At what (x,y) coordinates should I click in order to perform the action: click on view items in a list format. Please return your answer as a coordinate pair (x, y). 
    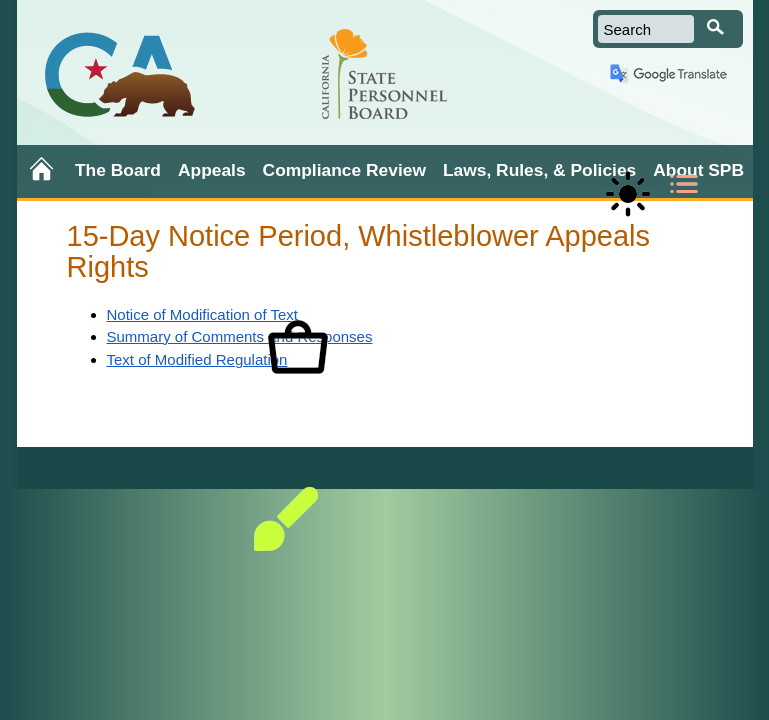
    Looking at the image, I should click on (684, 184).